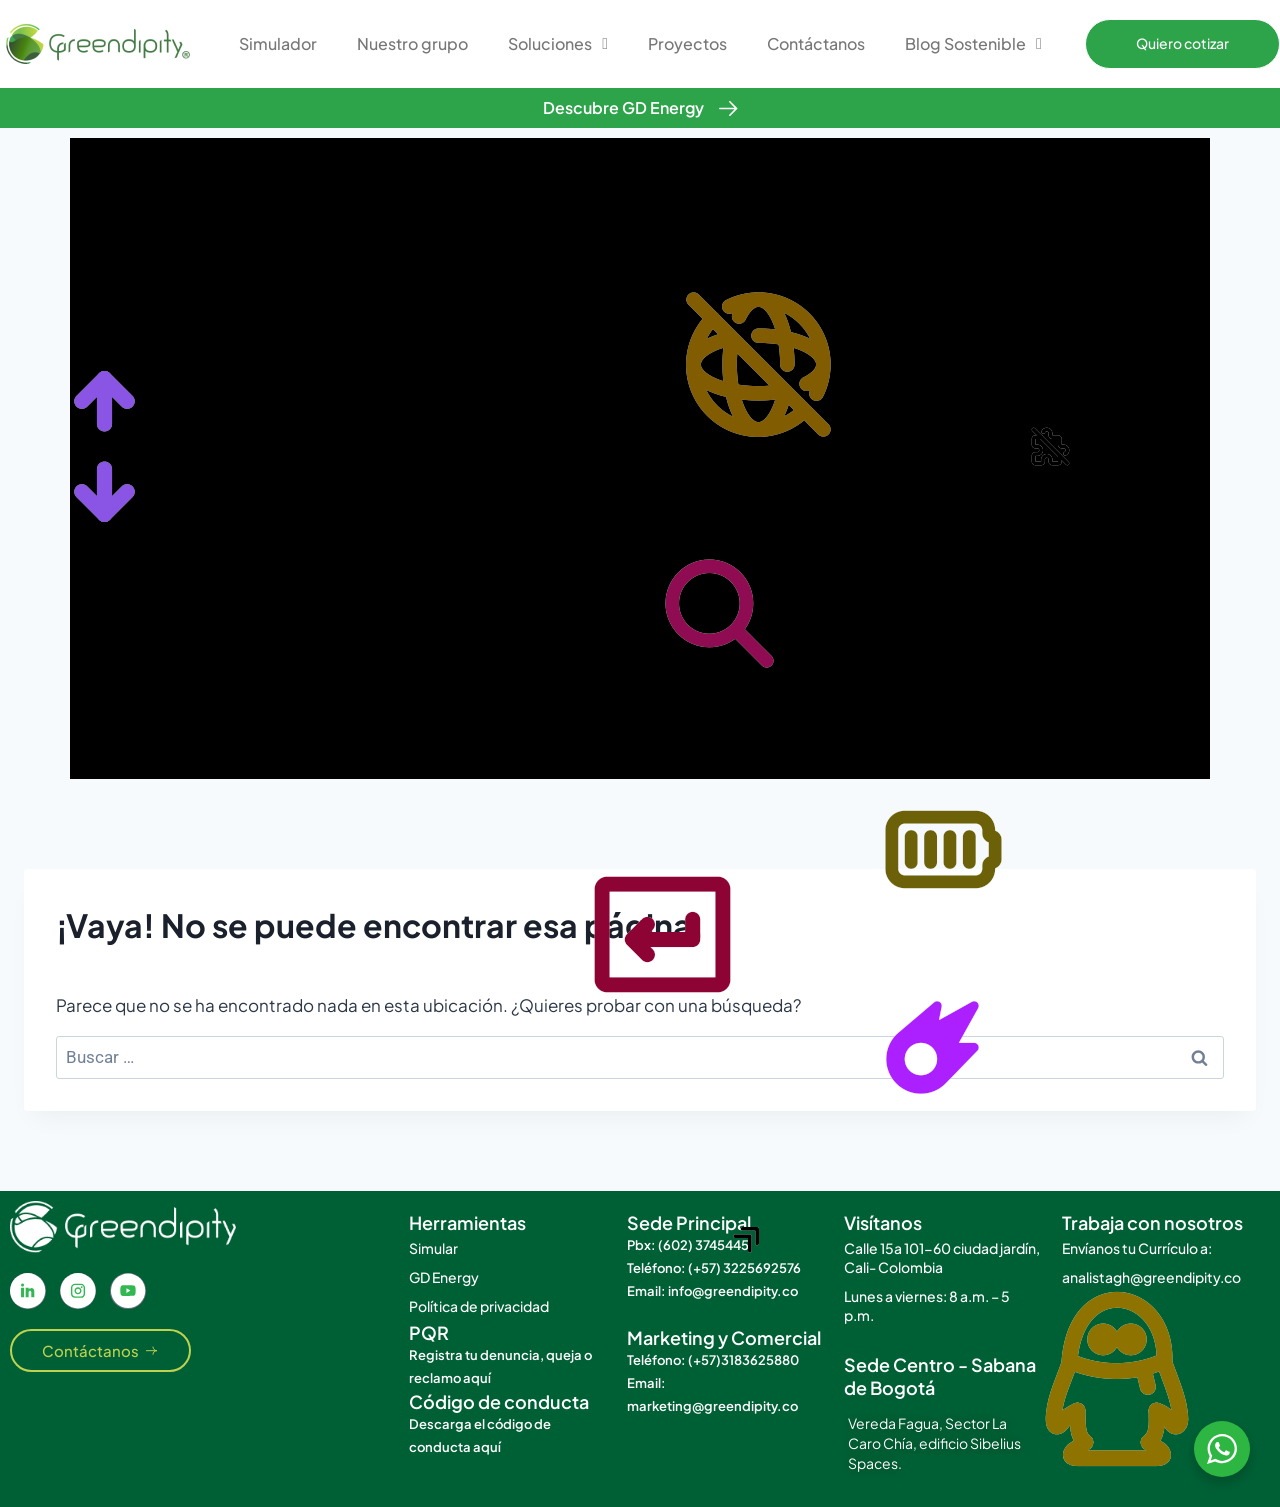 Image resolution: width=1280 pixels, height=1507 pixels. Describe the element at coordinates (1050, 446) in the screenshot. I see `disable or remove an extension or plugin` at that location.